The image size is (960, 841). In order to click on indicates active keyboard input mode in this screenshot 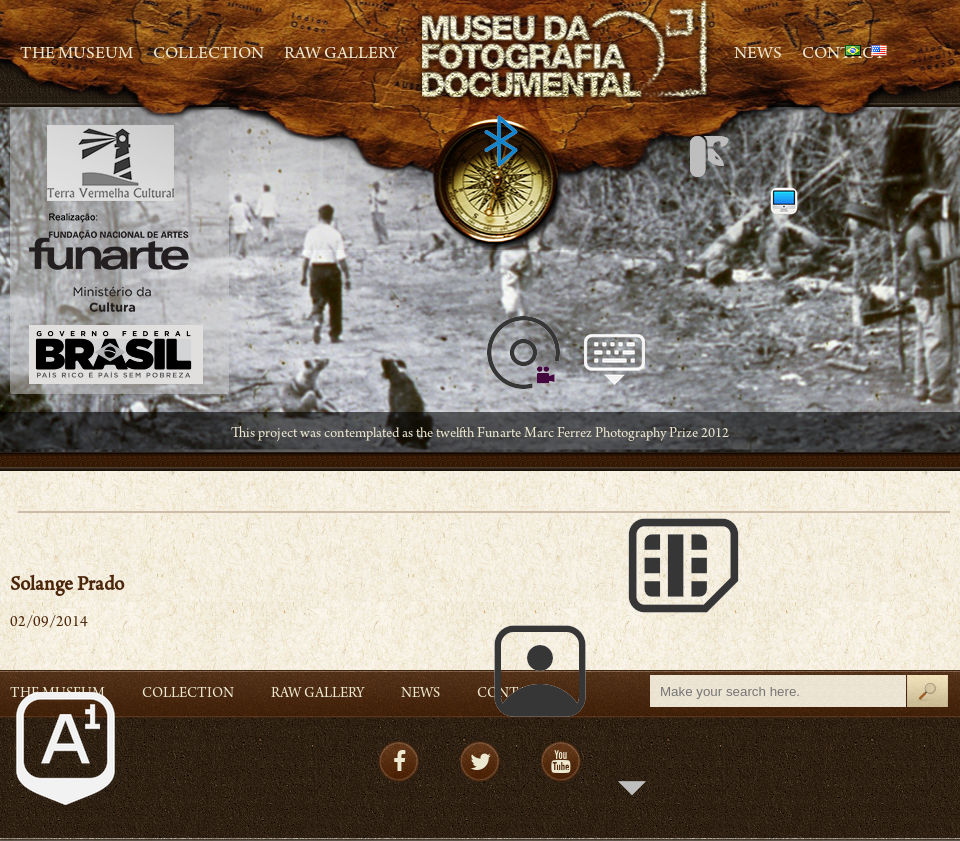, I will do `click(65, 748)`.